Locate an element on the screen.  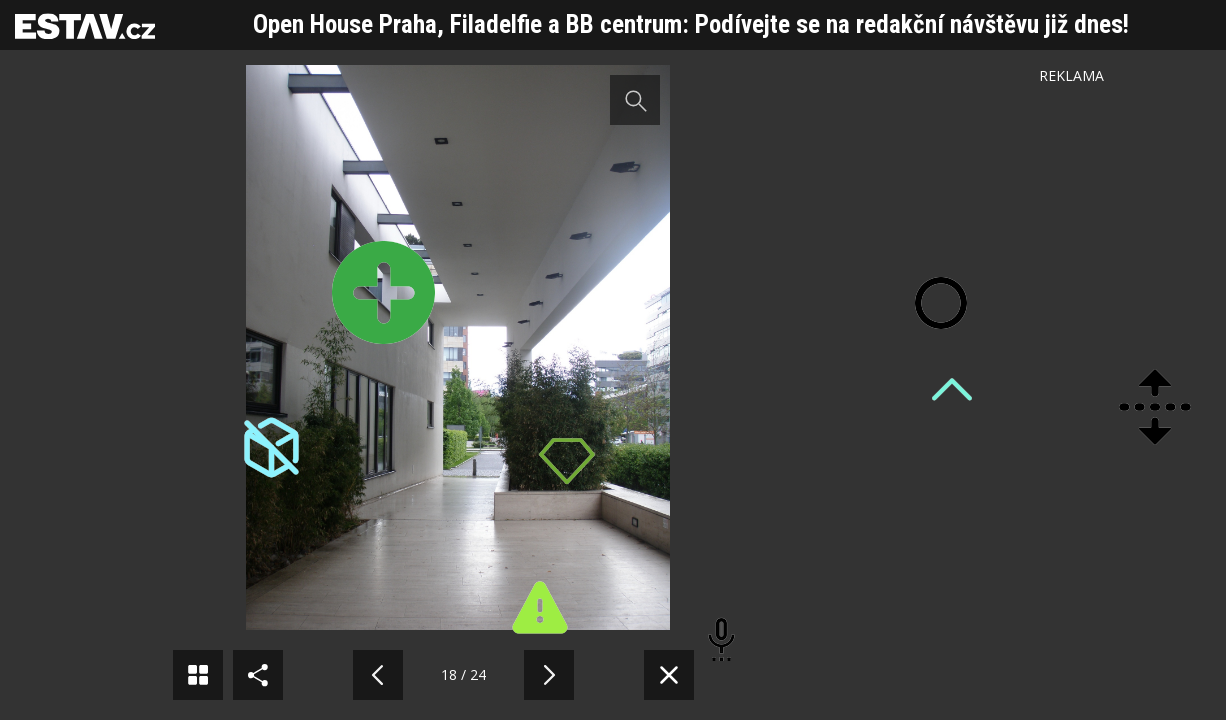
add a new item to your feed is located at coordinates (383, 292).